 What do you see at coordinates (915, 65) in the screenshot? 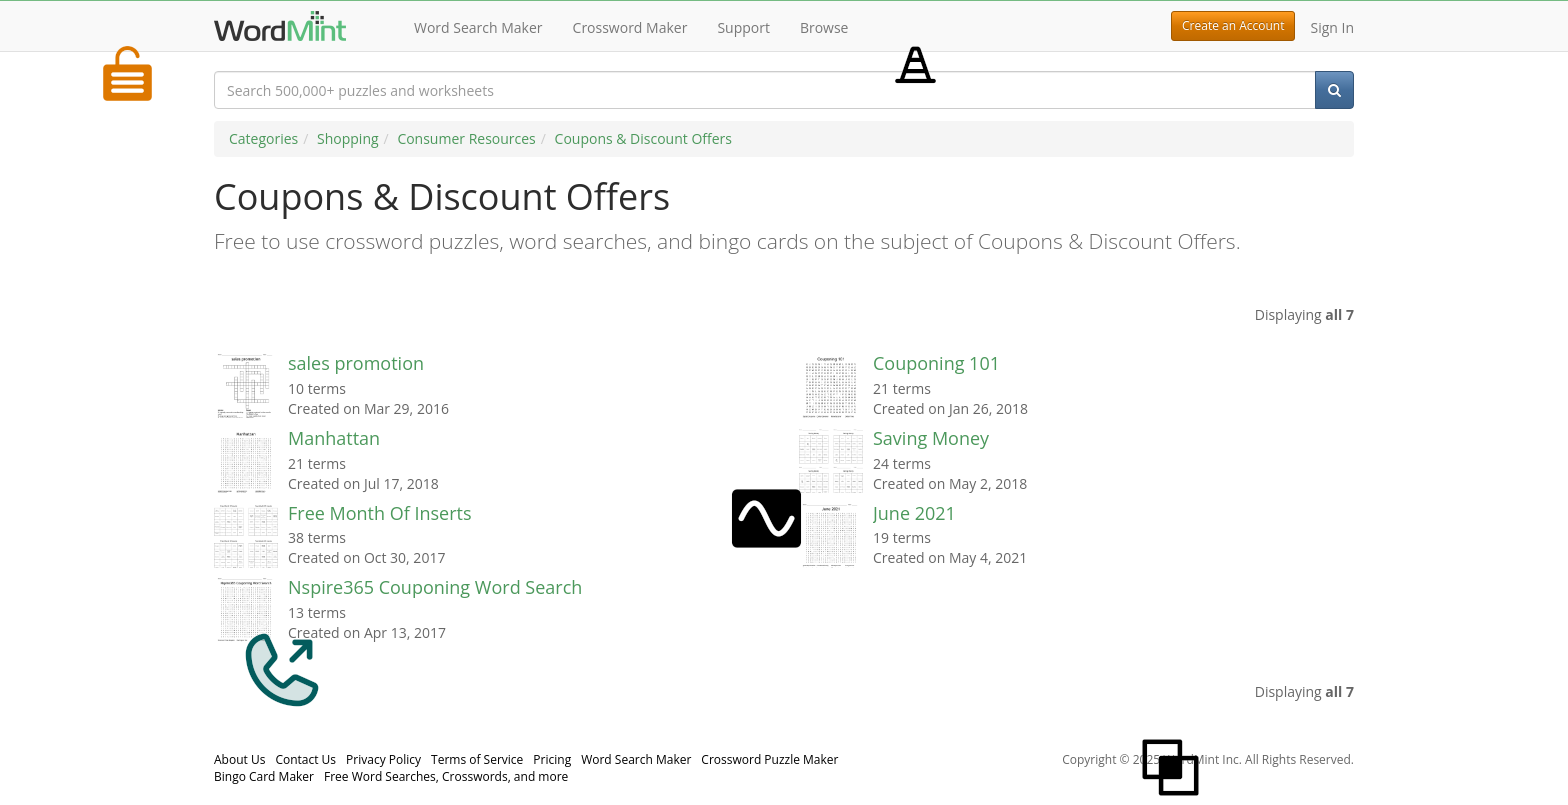
I see `indicates construction or maintenance in progress` at bounding box center [915, 65].